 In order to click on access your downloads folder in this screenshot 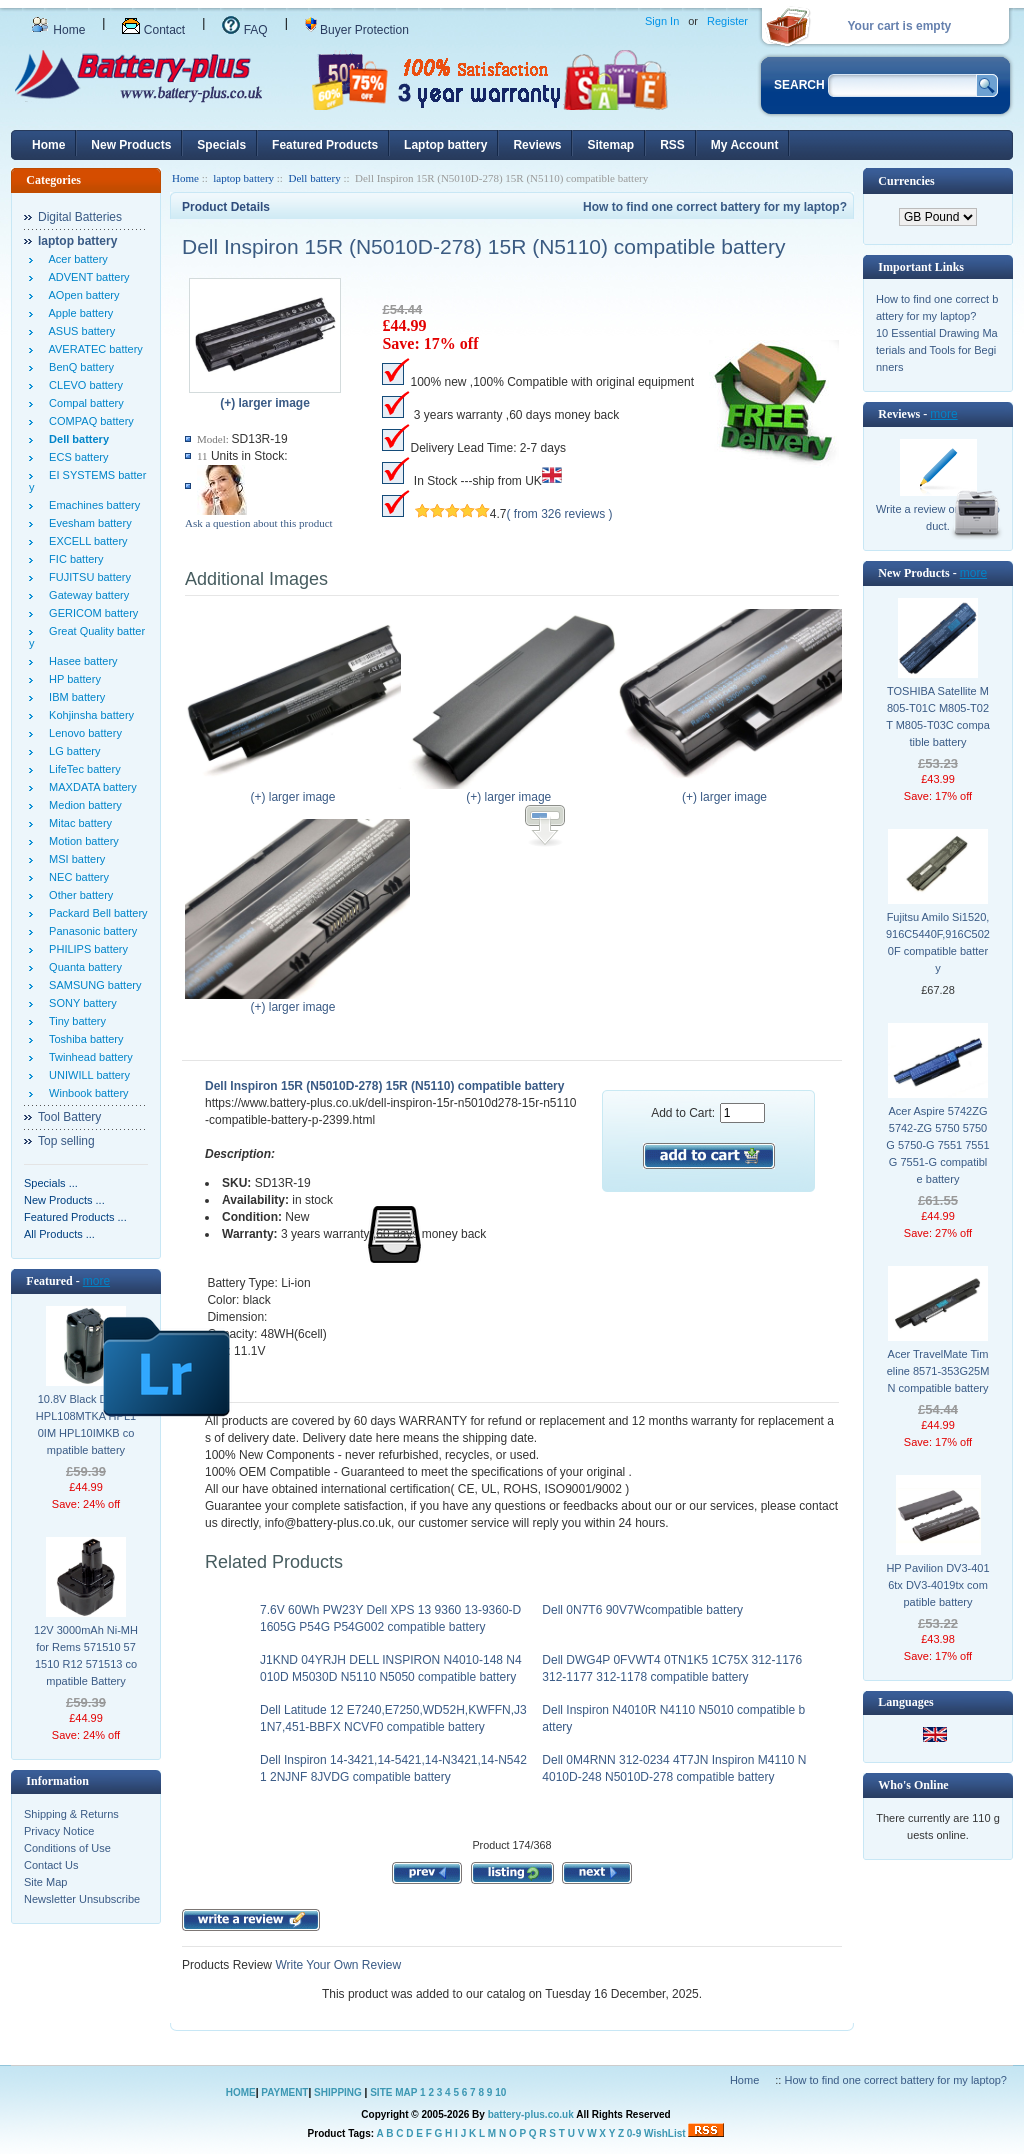, I will do `click(545, 825)`.